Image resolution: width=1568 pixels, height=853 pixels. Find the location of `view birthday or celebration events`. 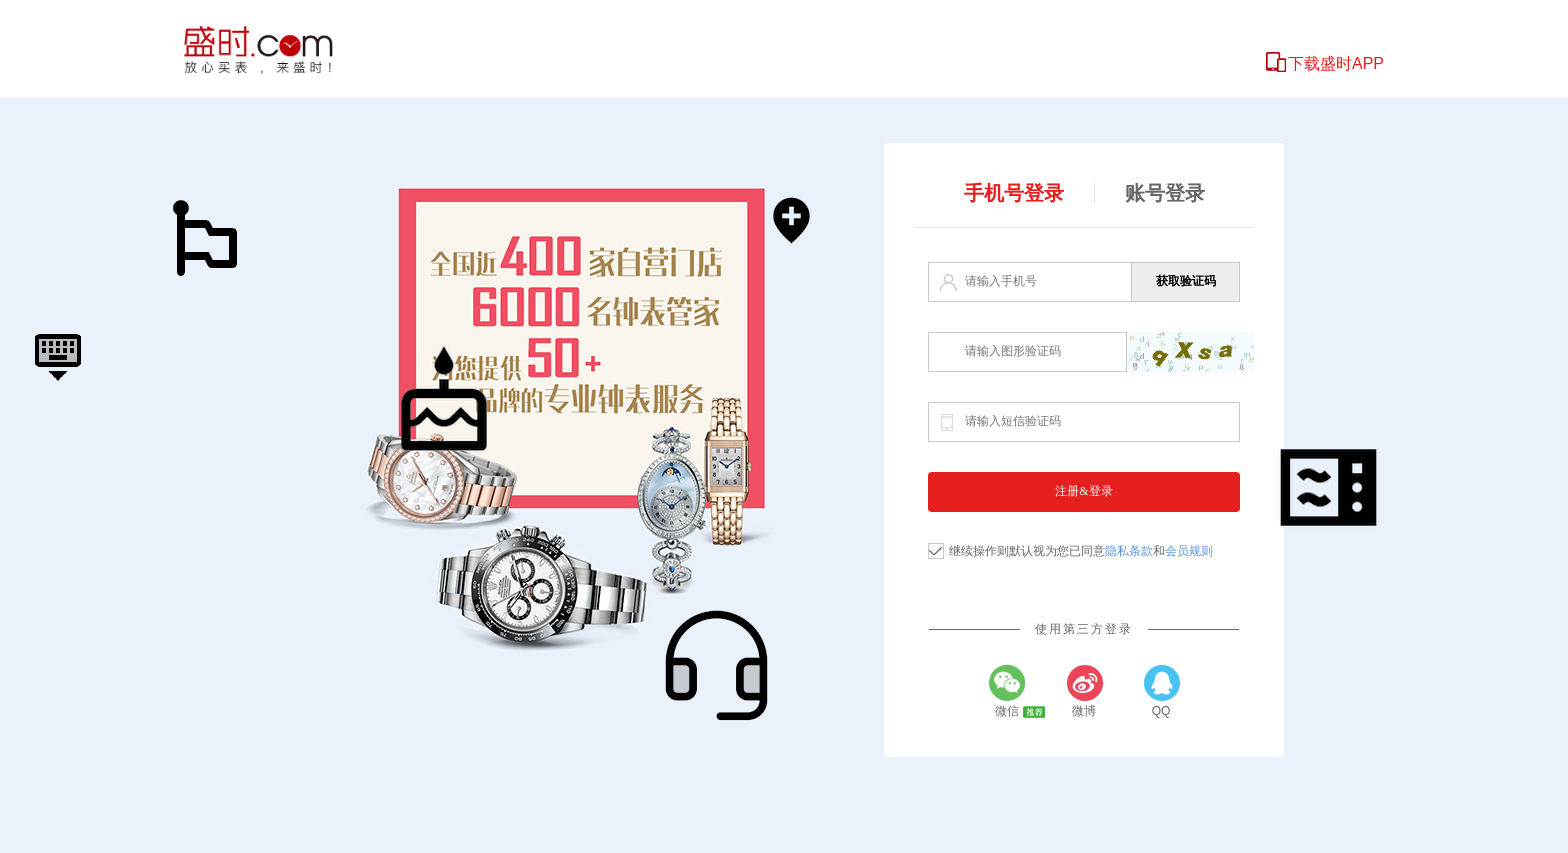

view birthday or celebration events is located at coordinates (444, 403).